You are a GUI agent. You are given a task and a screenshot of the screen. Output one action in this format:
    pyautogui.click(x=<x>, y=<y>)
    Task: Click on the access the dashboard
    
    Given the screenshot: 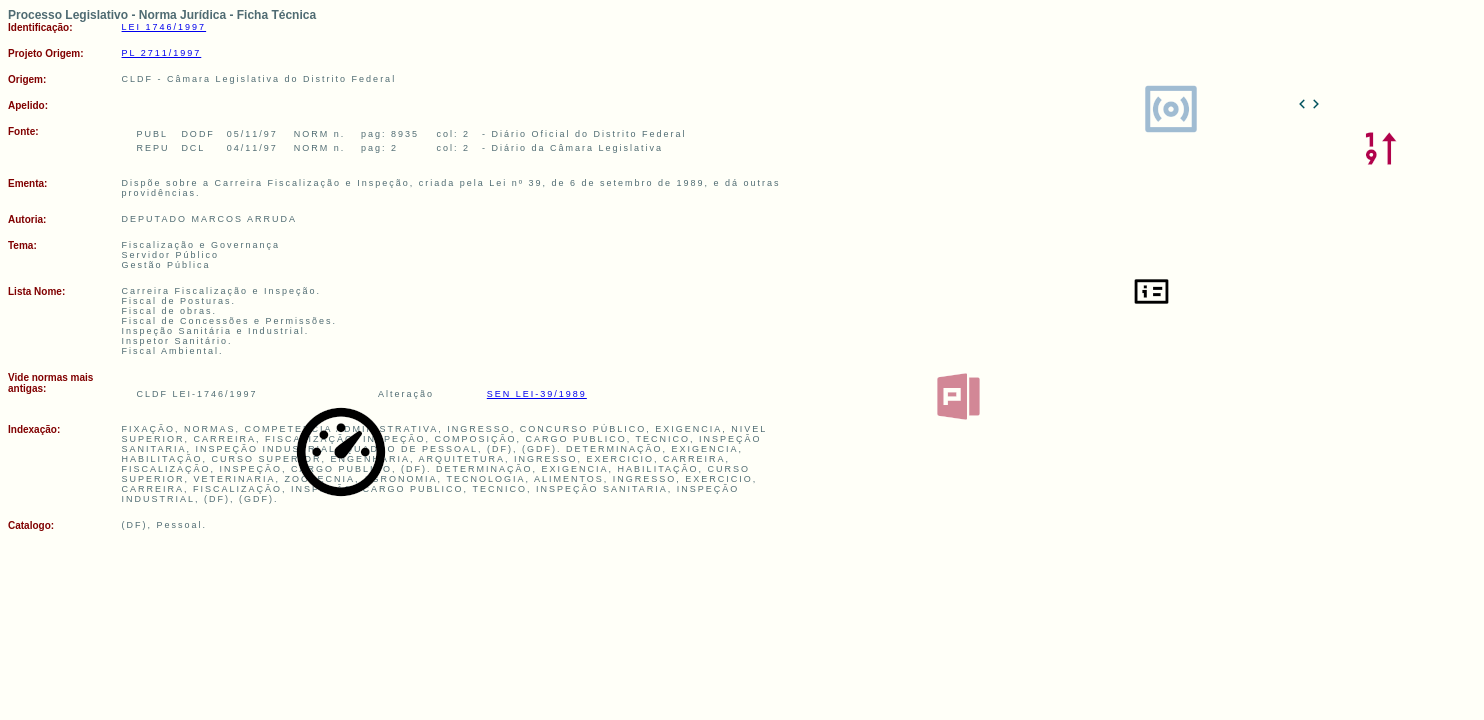 What is the action you would take?
    pyautogui.click(x=341, y=452)
    